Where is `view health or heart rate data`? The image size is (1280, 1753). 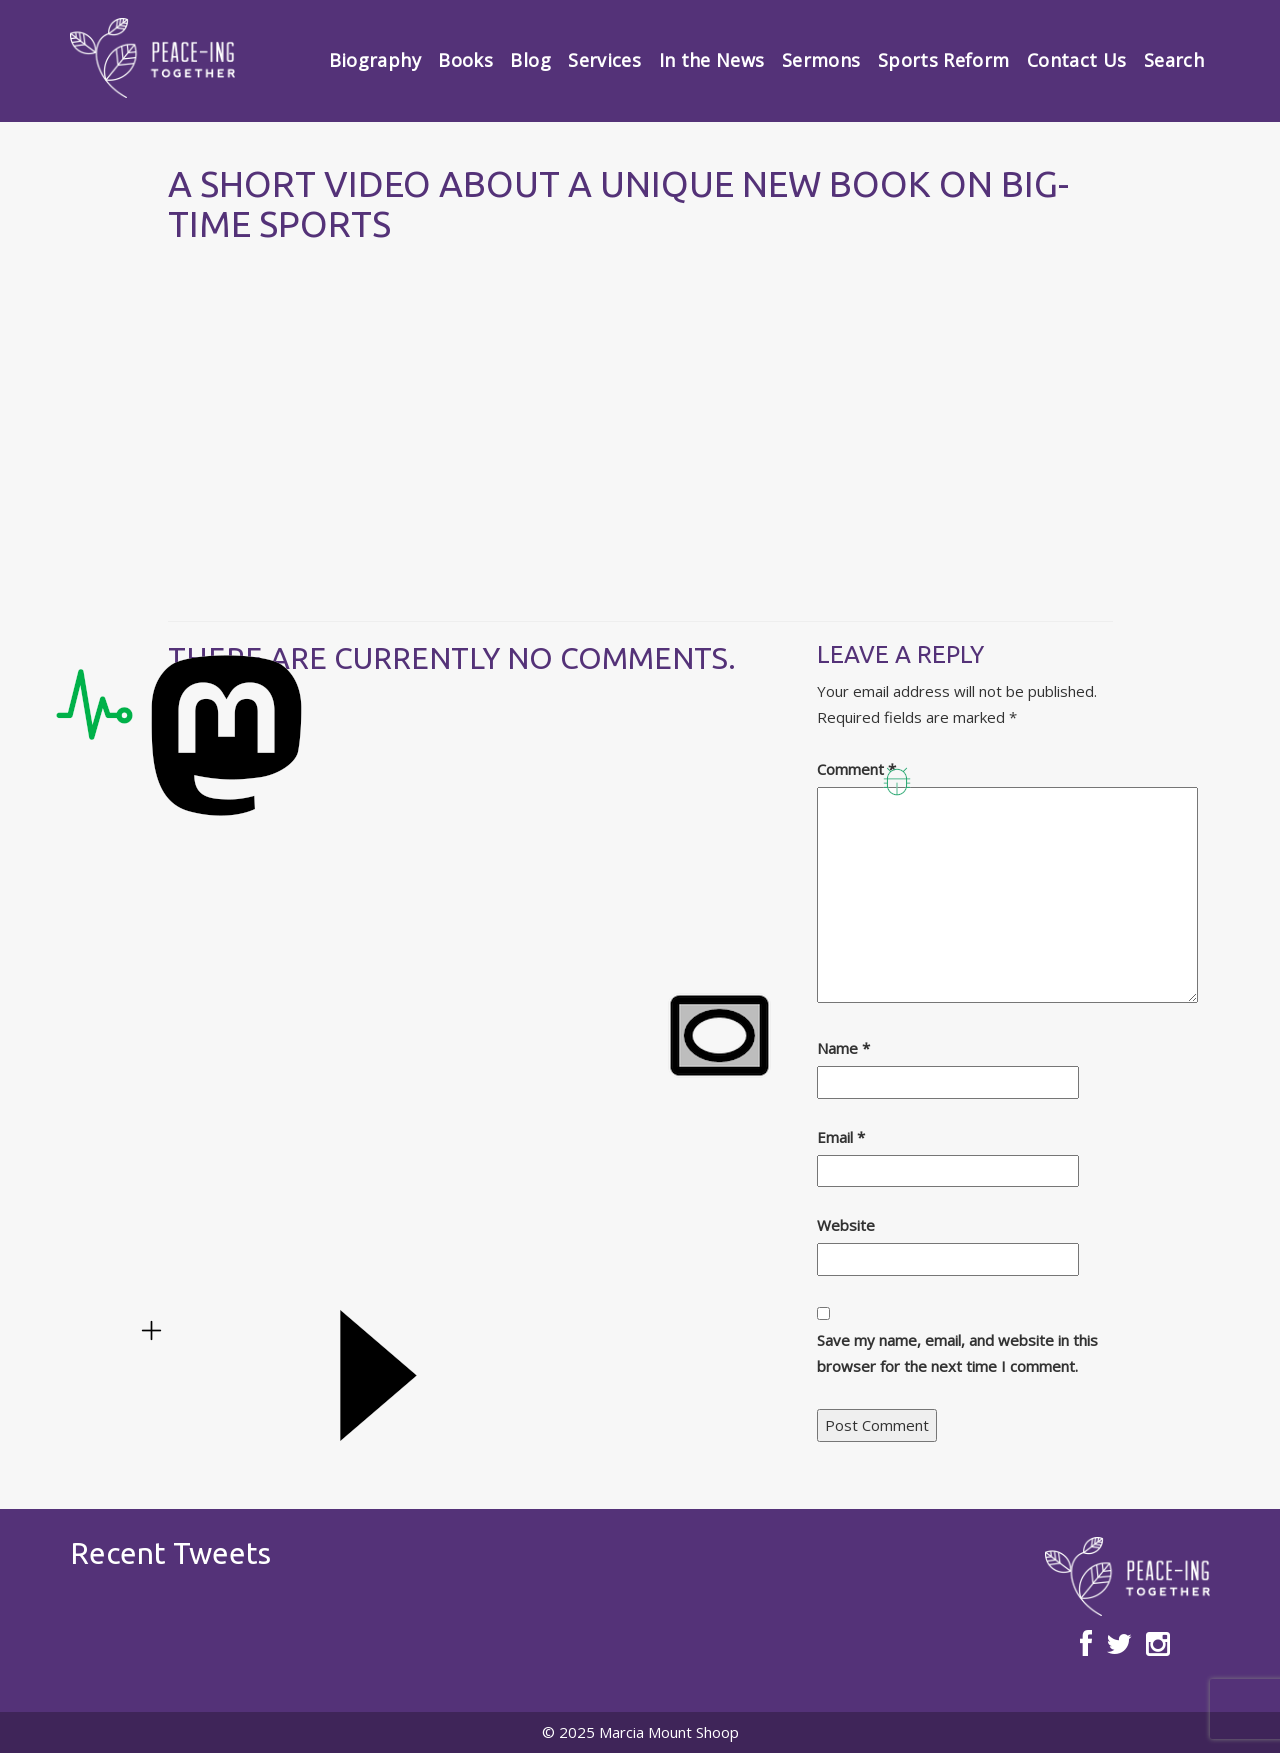
view health or heart rate data is located at coordinates (94, 704).